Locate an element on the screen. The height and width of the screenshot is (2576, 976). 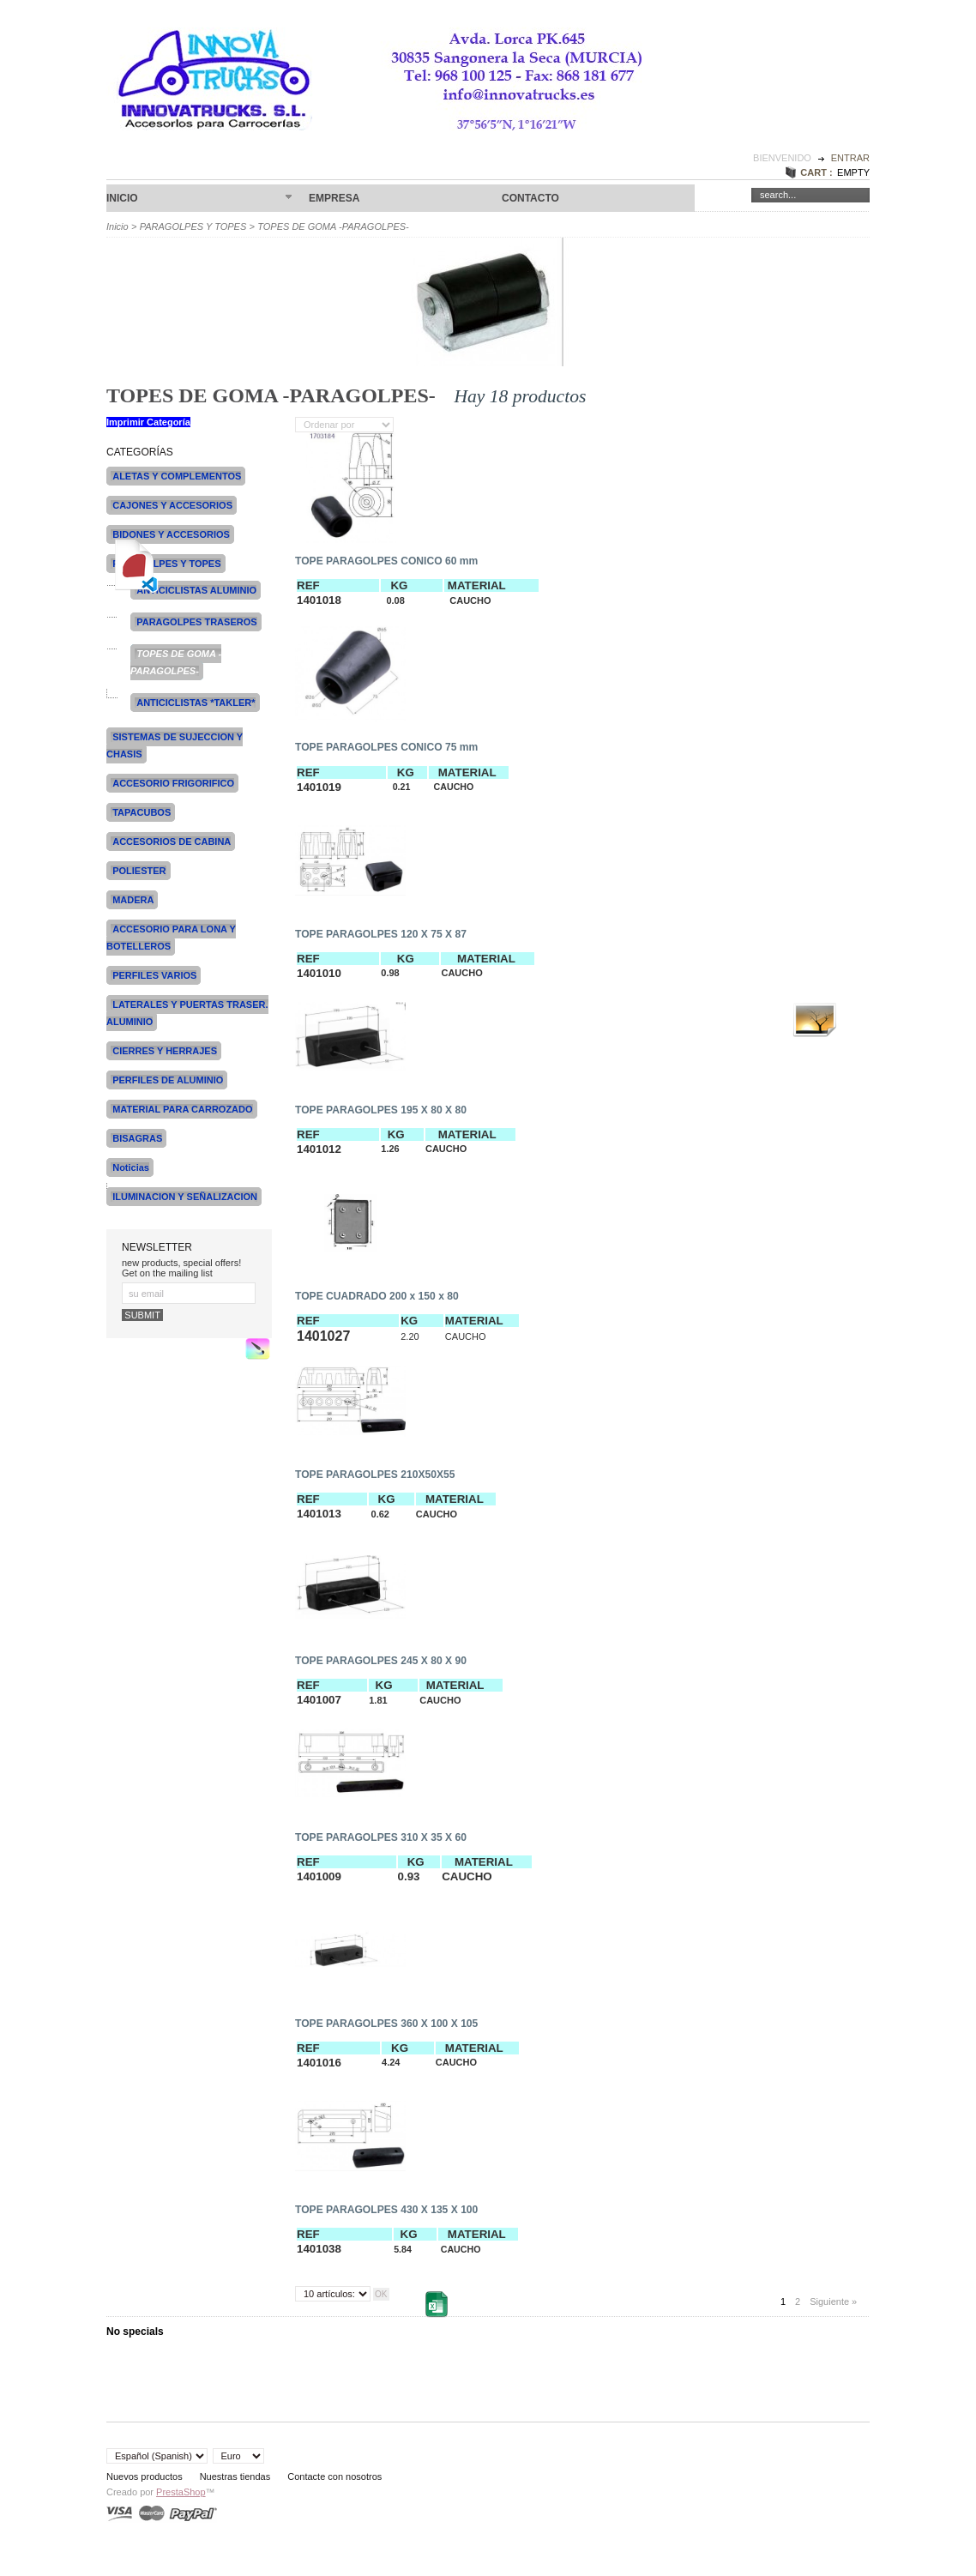
open a Krita project file is located at coordinates (257, 1348).